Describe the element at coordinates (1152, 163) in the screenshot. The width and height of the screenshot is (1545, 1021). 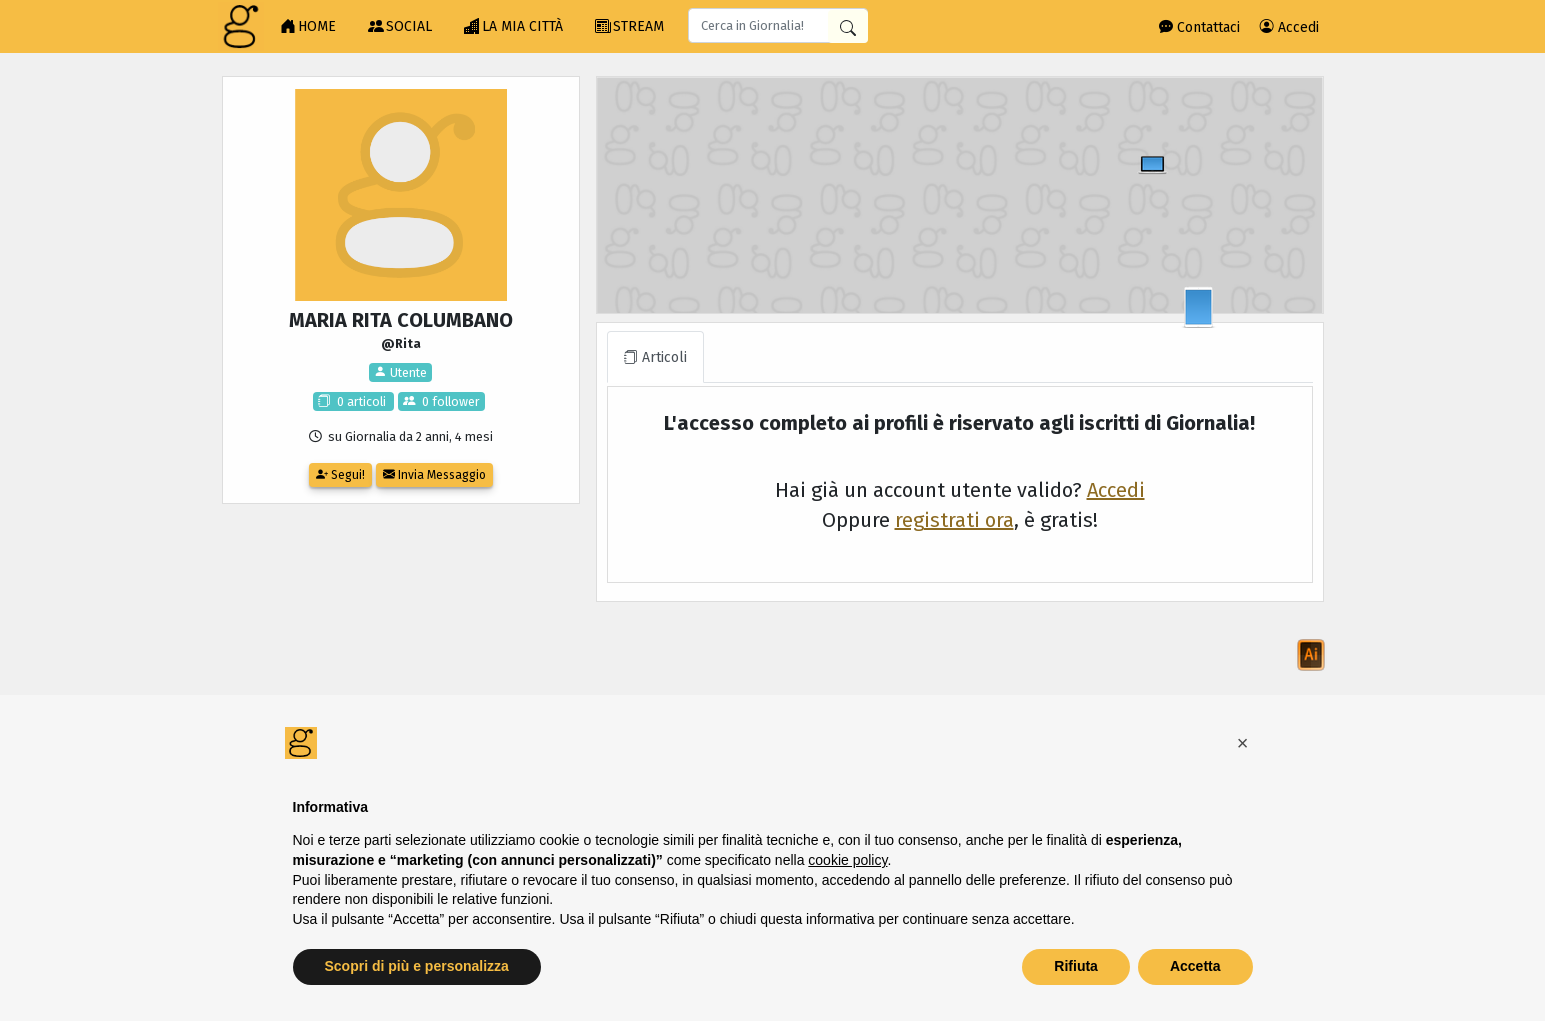
I see `indicates this macbook pro in system preferences` at that location.